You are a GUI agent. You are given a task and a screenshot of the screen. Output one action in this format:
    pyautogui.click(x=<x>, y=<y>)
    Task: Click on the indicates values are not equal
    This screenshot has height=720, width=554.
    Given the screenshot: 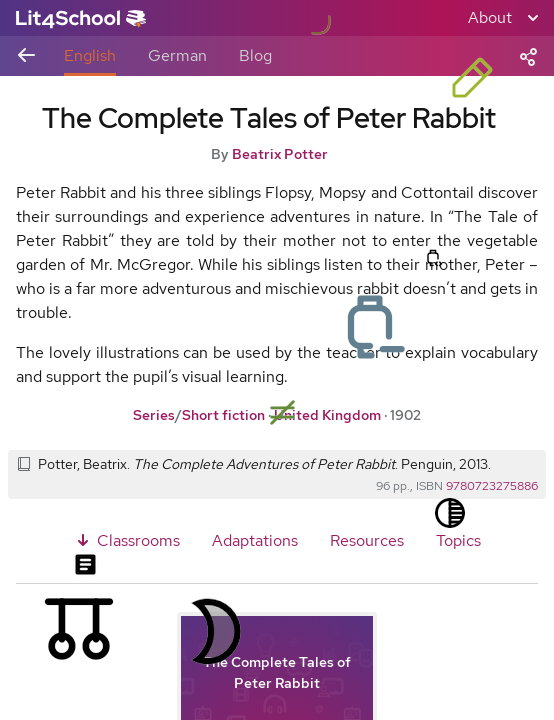 What is the action you would take?
    pyautogui.click(x=282, y=412)
    